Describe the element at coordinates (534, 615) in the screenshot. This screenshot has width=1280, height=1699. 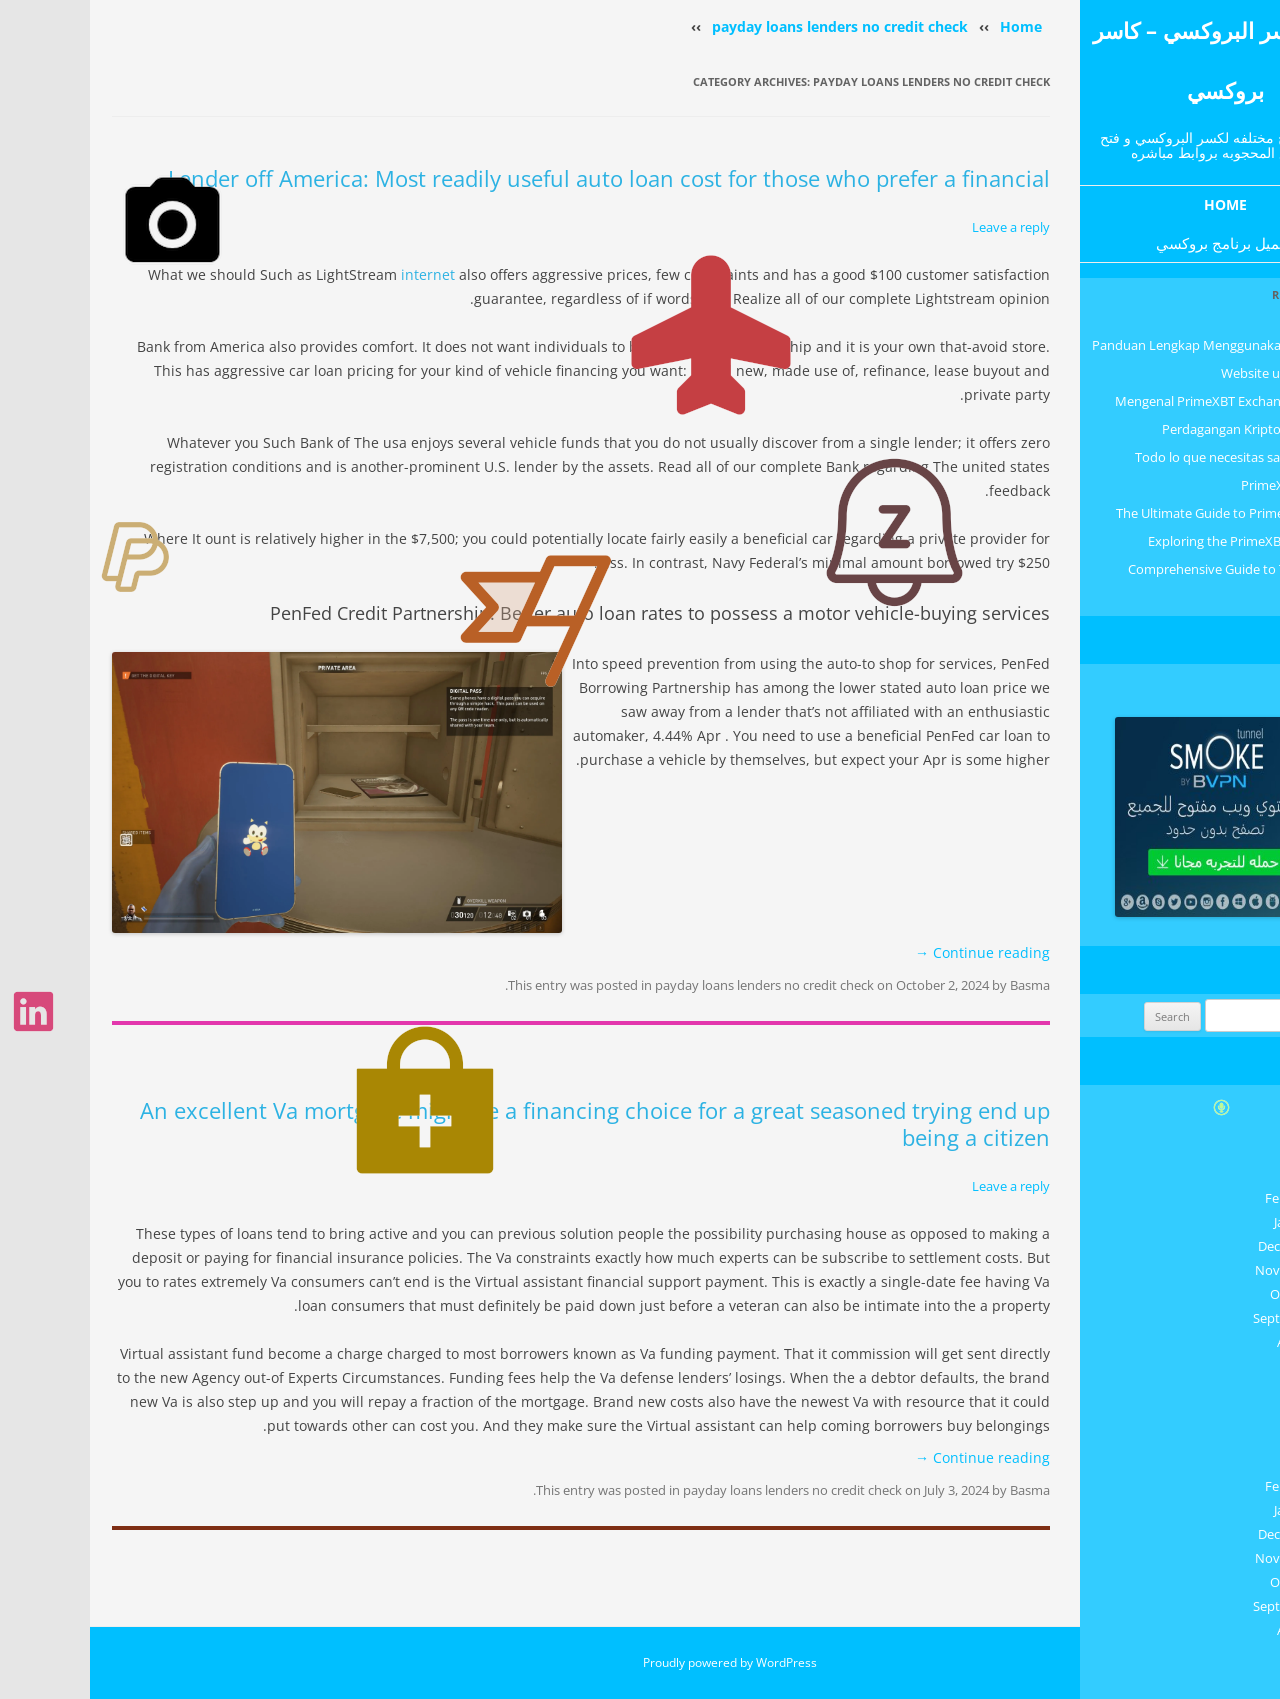
I see `flag or bookmark an item` at that location.